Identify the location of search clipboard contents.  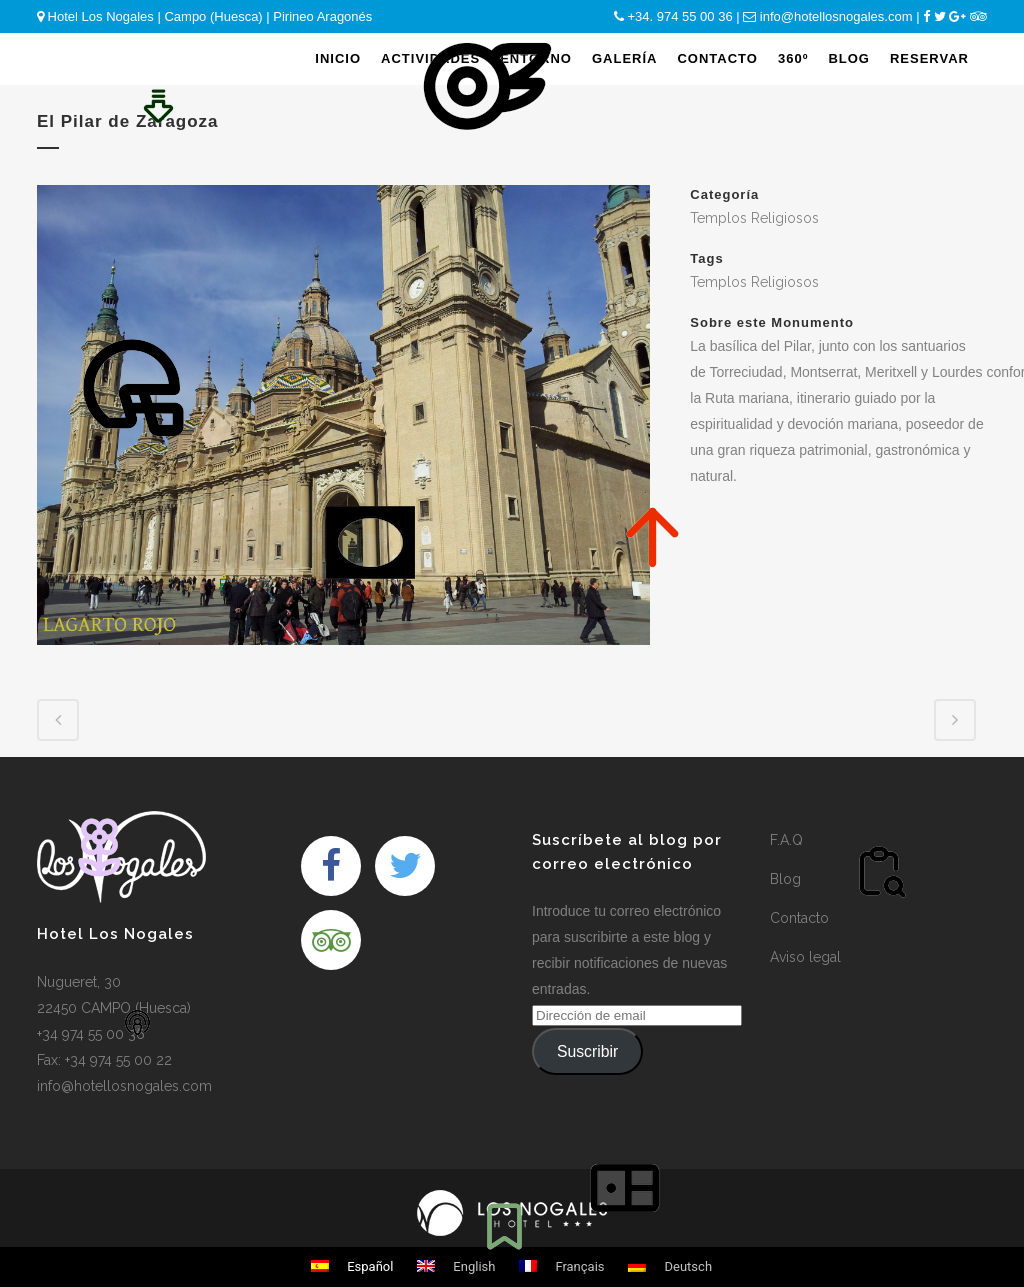
(879, 871).